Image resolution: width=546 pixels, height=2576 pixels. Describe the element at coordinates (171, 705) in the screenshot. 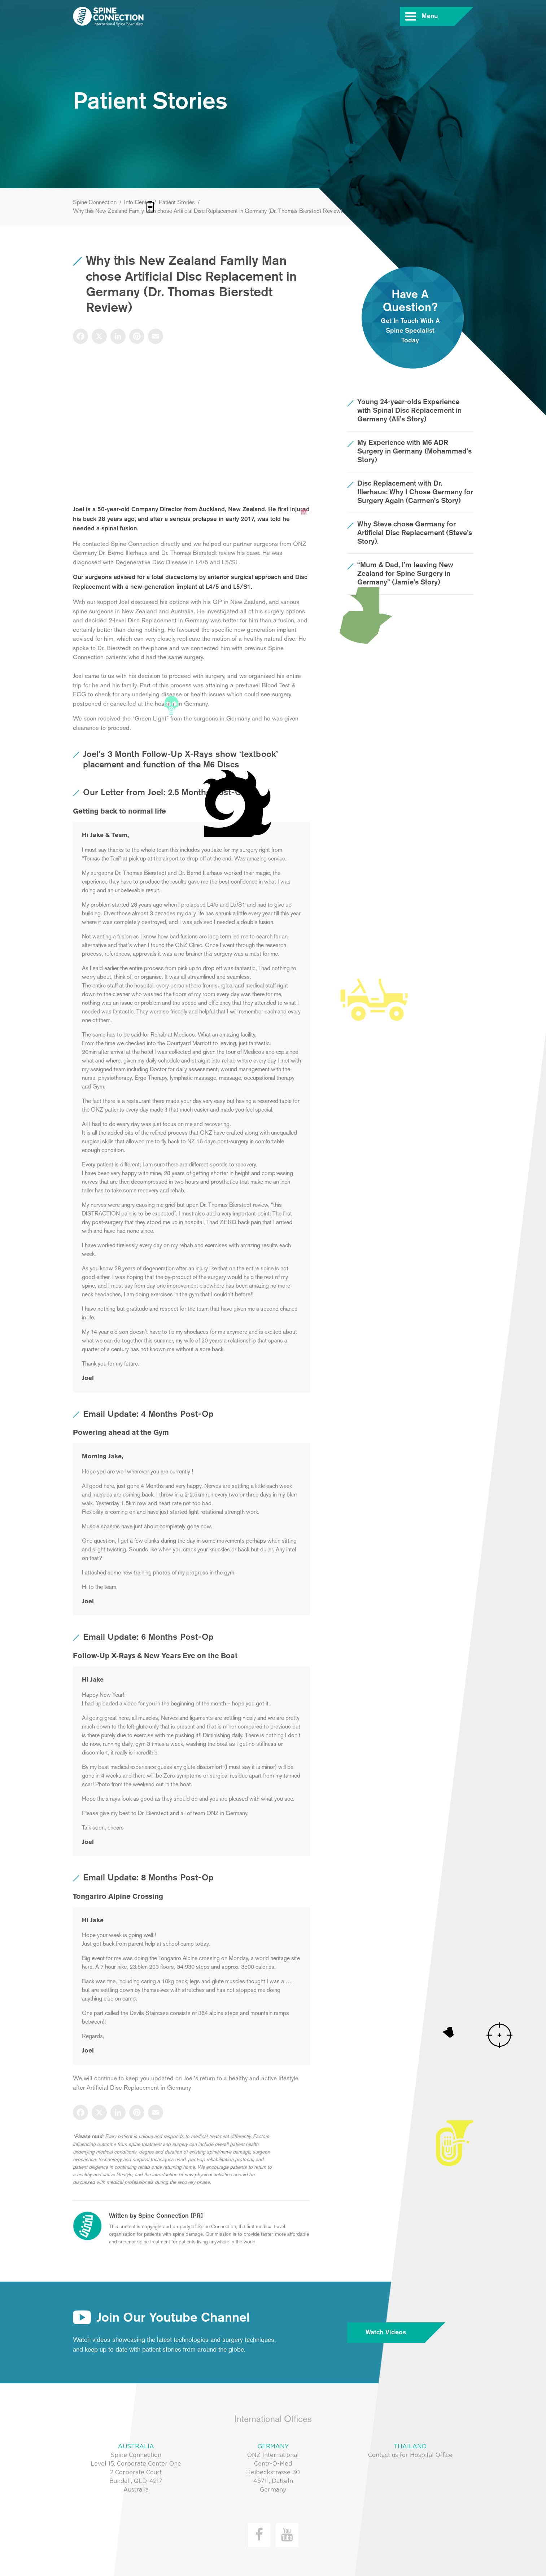

I see `indicates hazardous environment or toxic area in game` at that location.